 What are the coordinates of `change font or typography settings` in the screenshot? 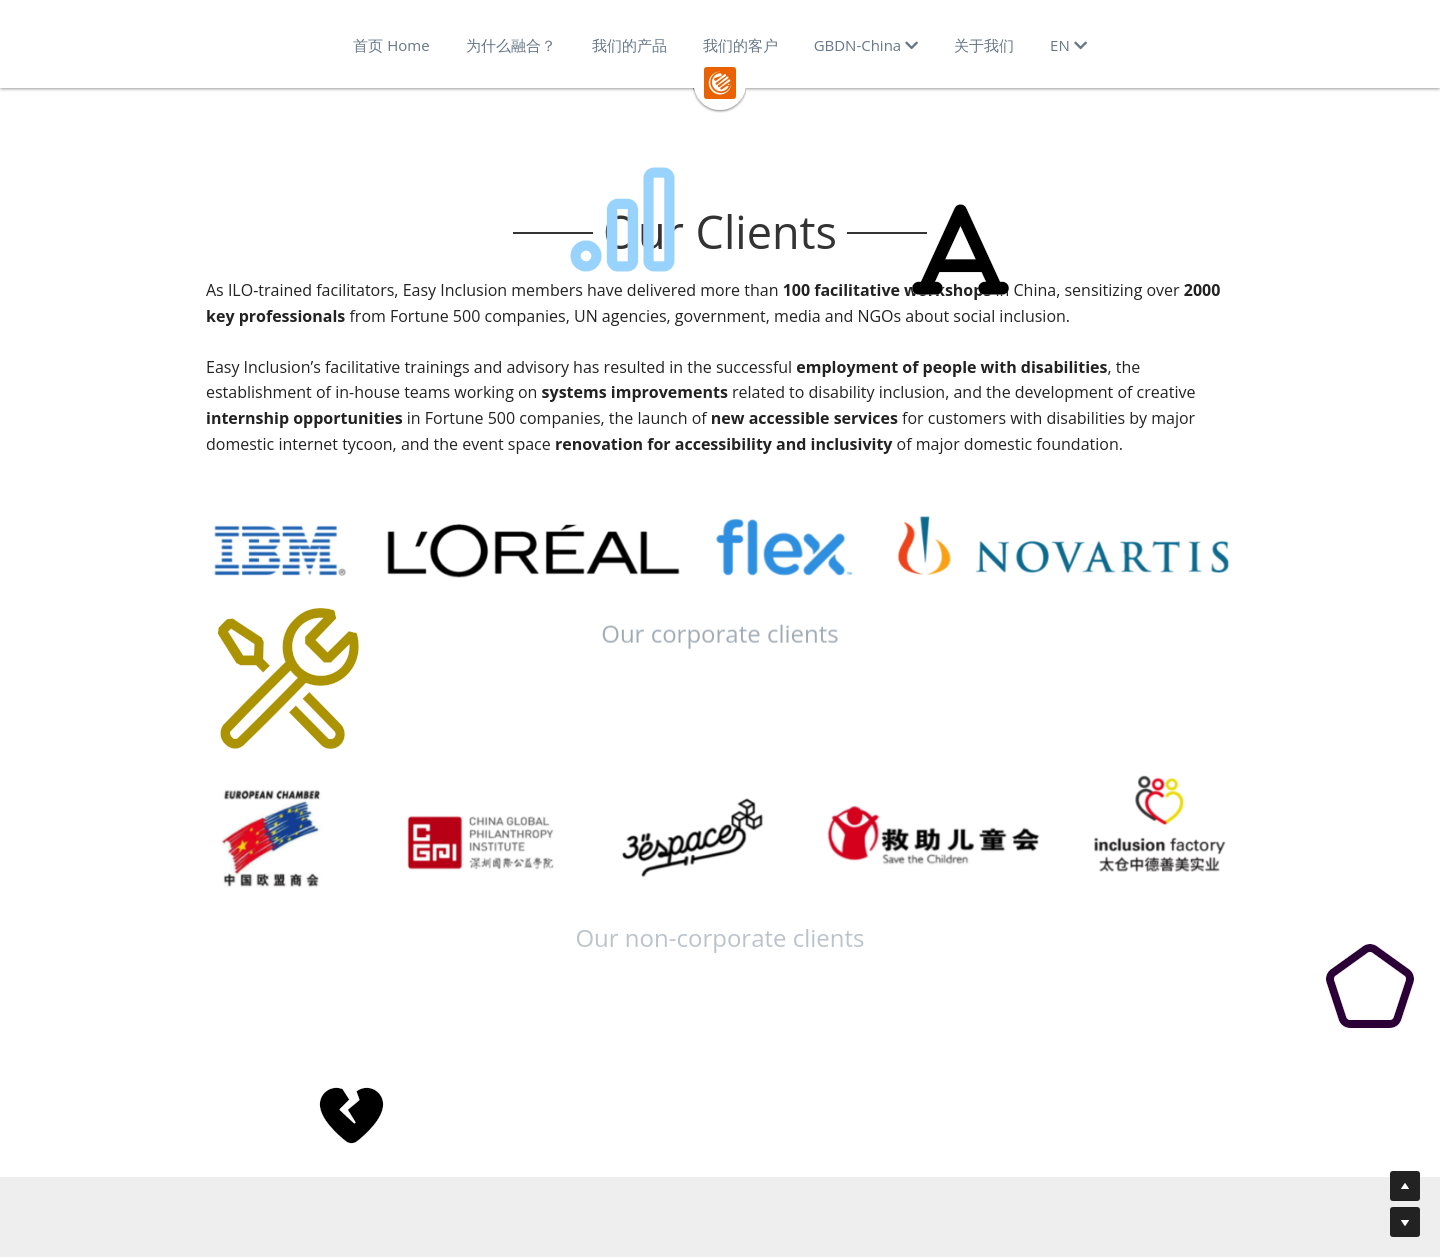 It's located at (960, 249).